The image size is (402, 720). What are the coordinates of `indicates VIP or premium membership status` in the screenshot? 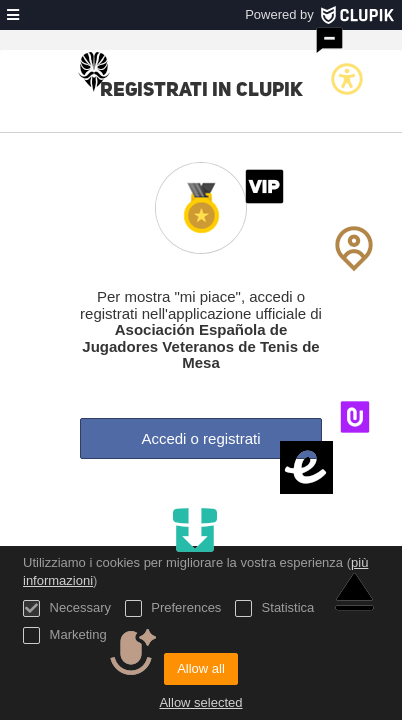 It's located at (264, 186).